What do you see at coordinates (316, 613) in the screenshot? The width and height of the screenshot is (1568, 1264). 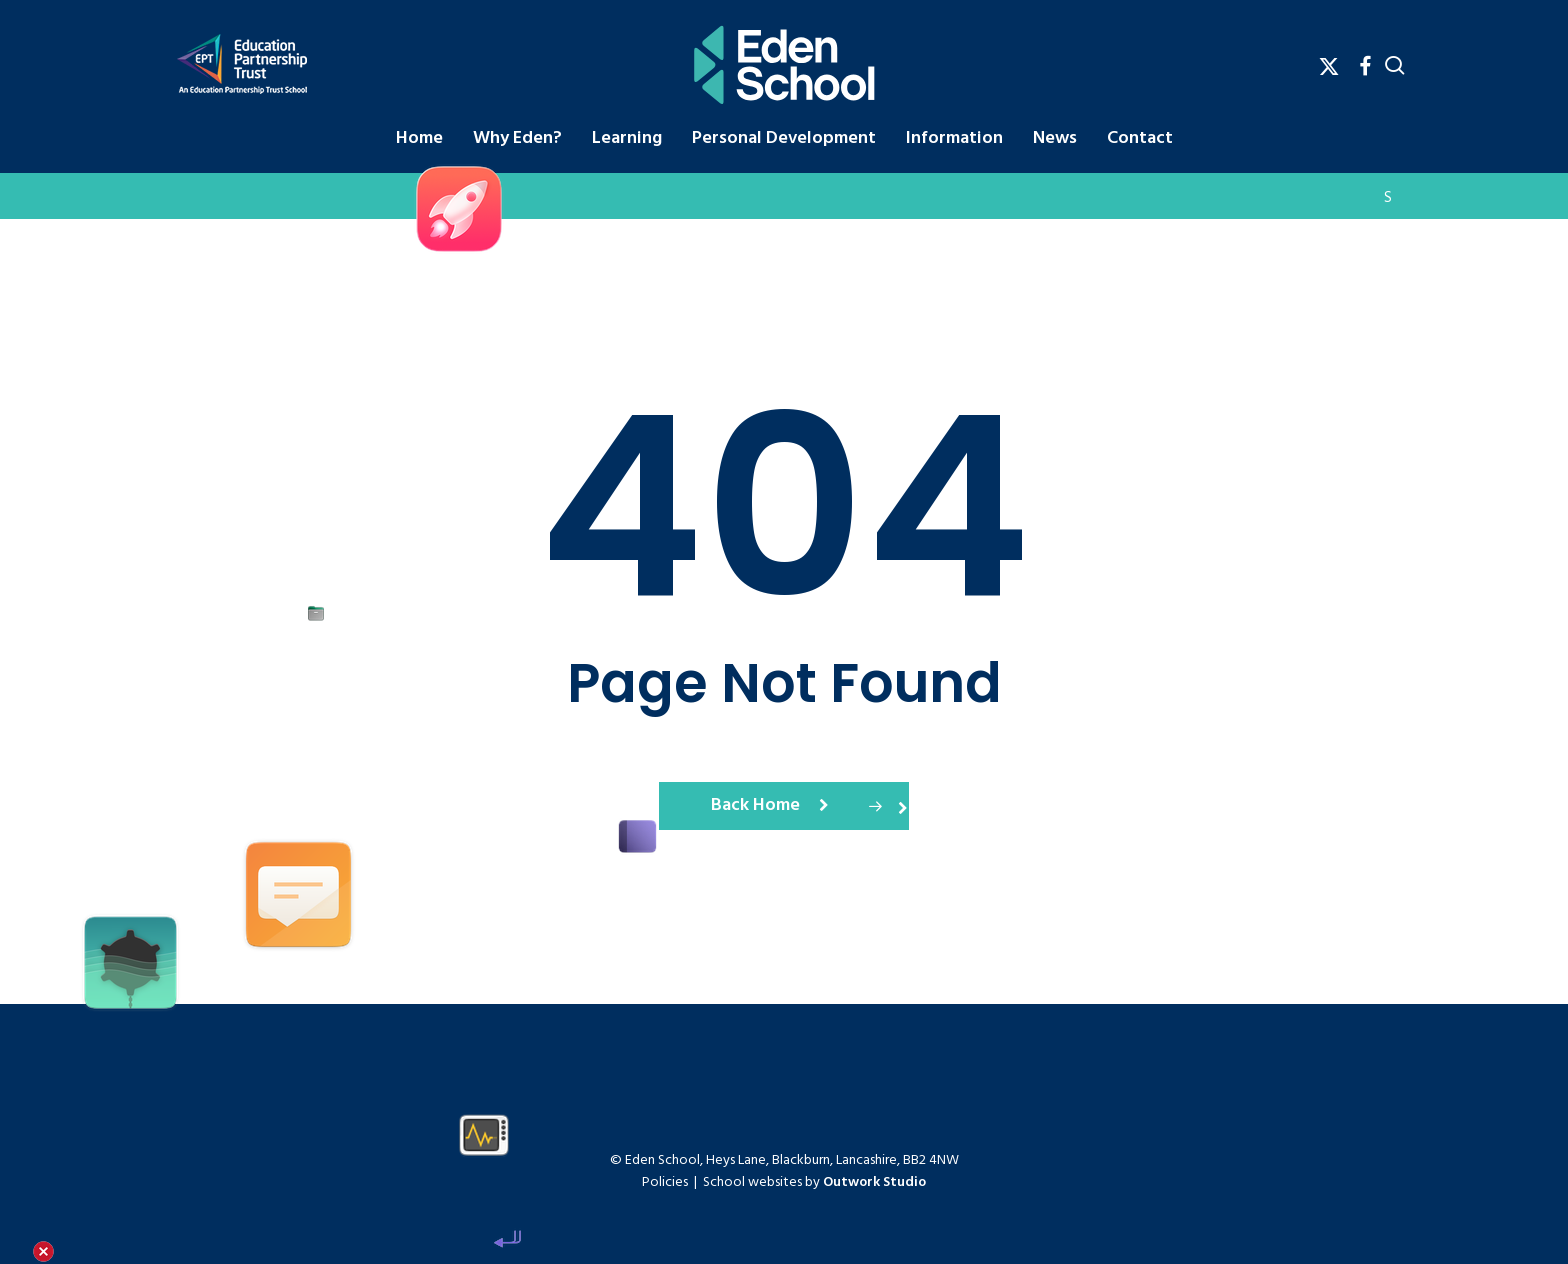 I see `open the file manager application` at bounding box center [316, 613].